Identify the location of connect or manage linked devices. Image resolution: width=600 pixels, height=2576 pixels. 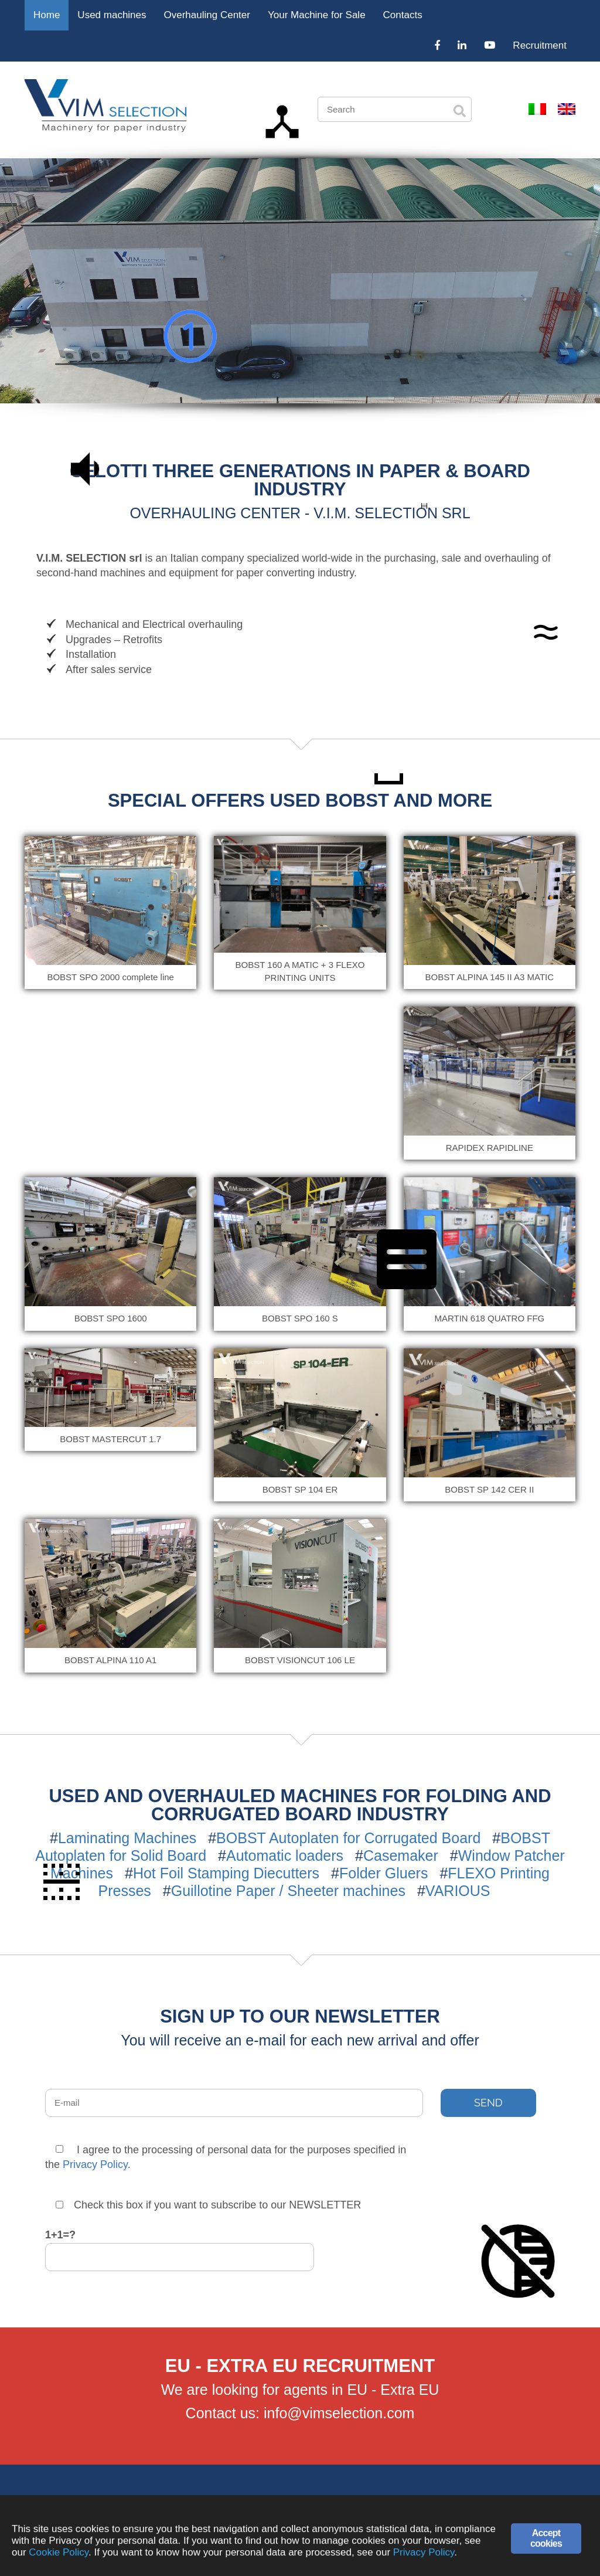
(282, 121).